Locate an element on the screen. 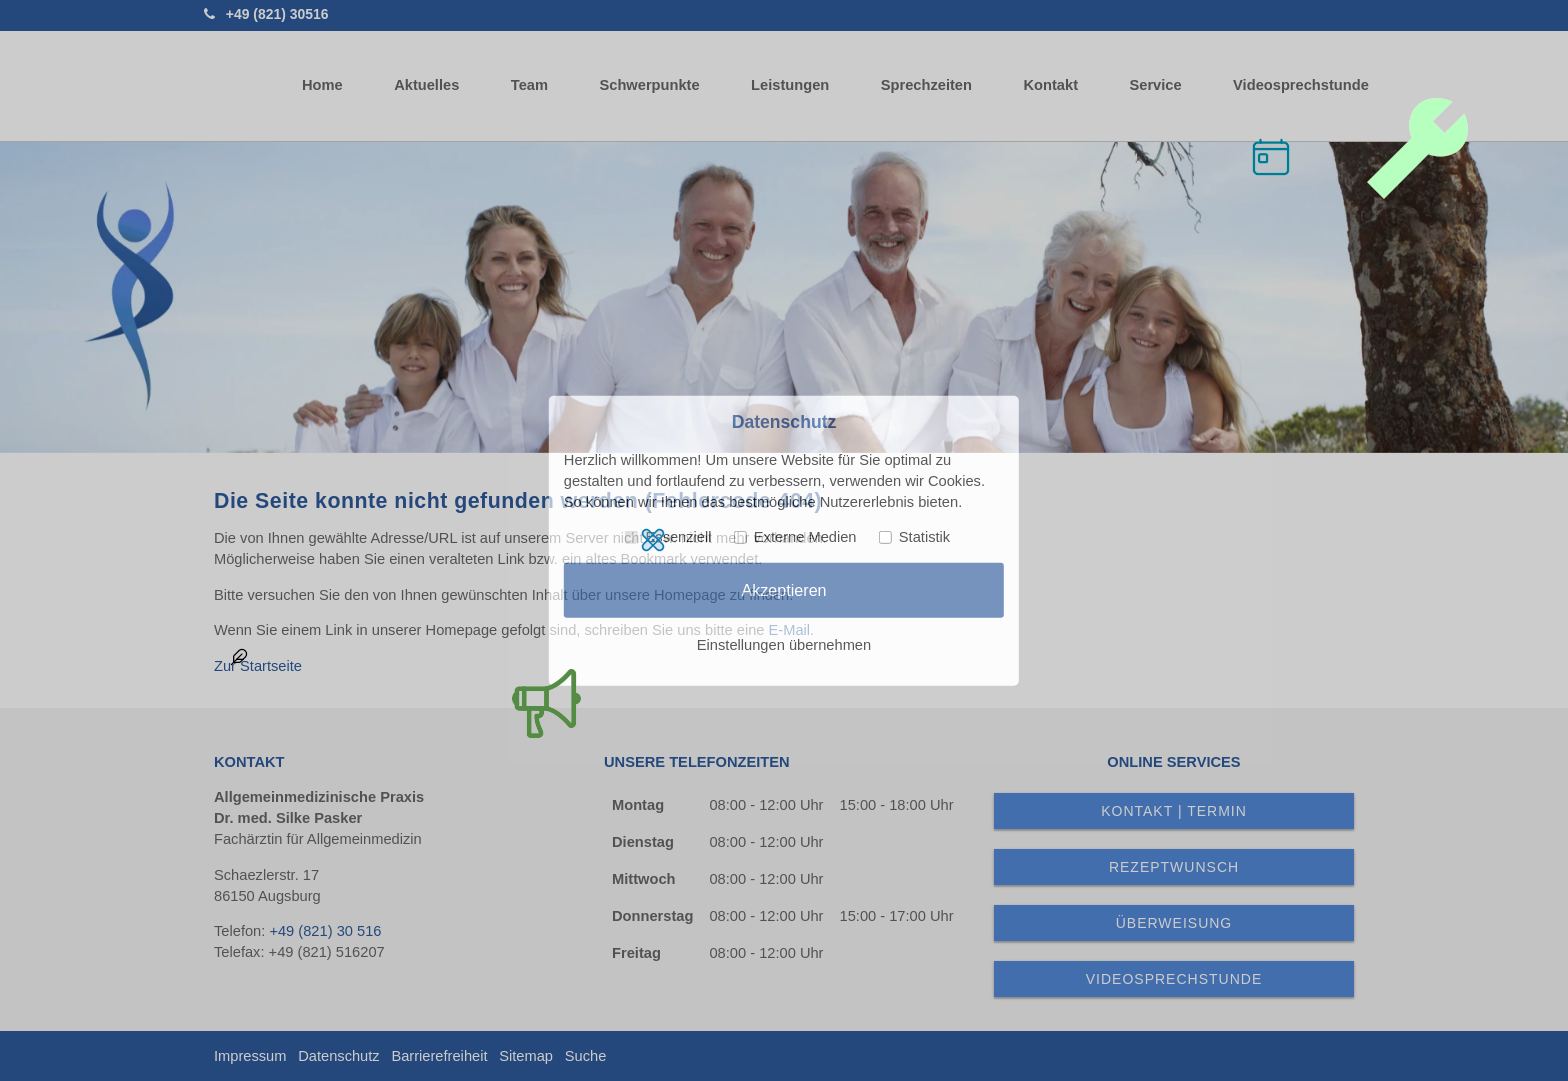 Image resolution: width=1568 pixels, height=1081 pixels. view today's date or events is located at coordinates (1271, 157).